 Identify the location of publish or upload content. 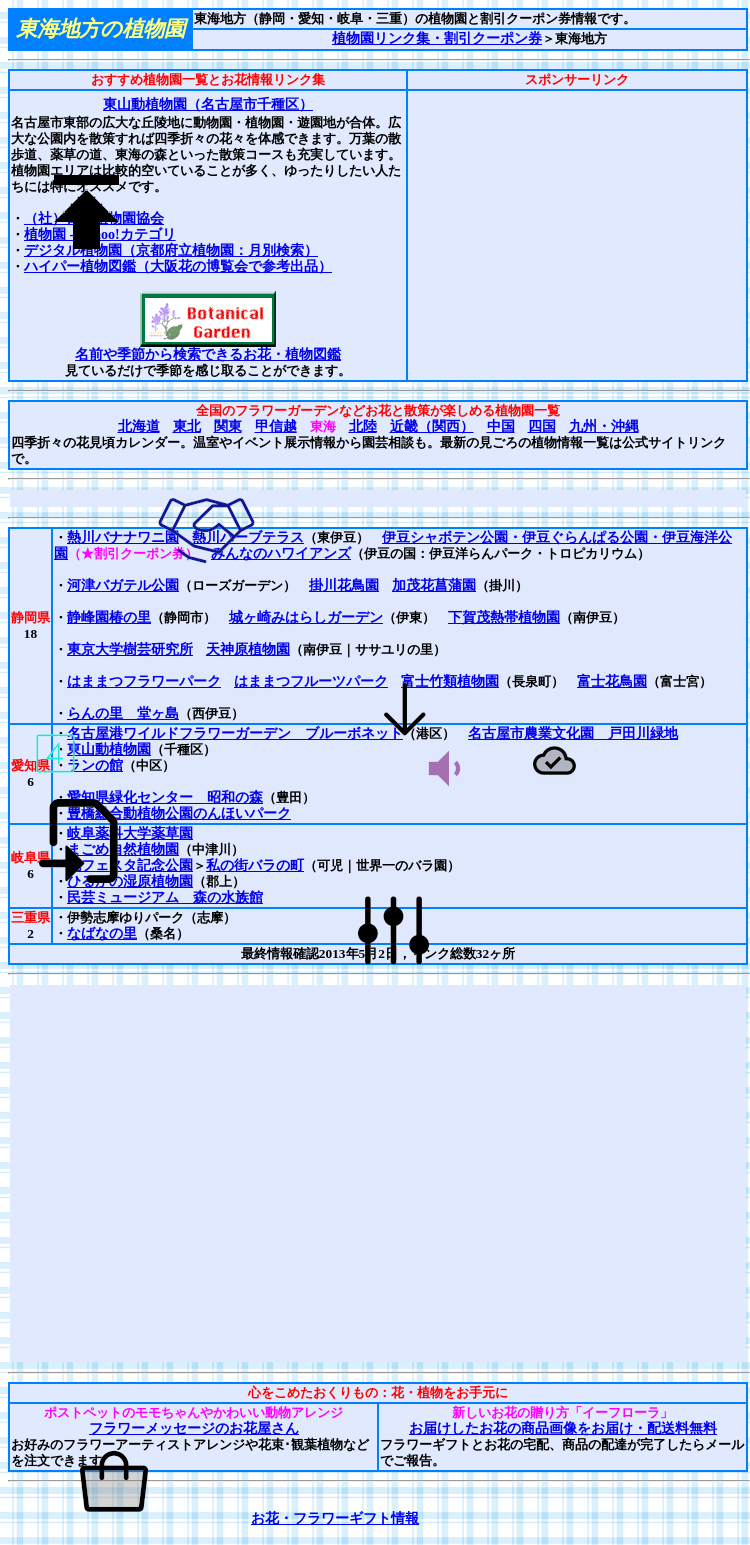
(86, 212).